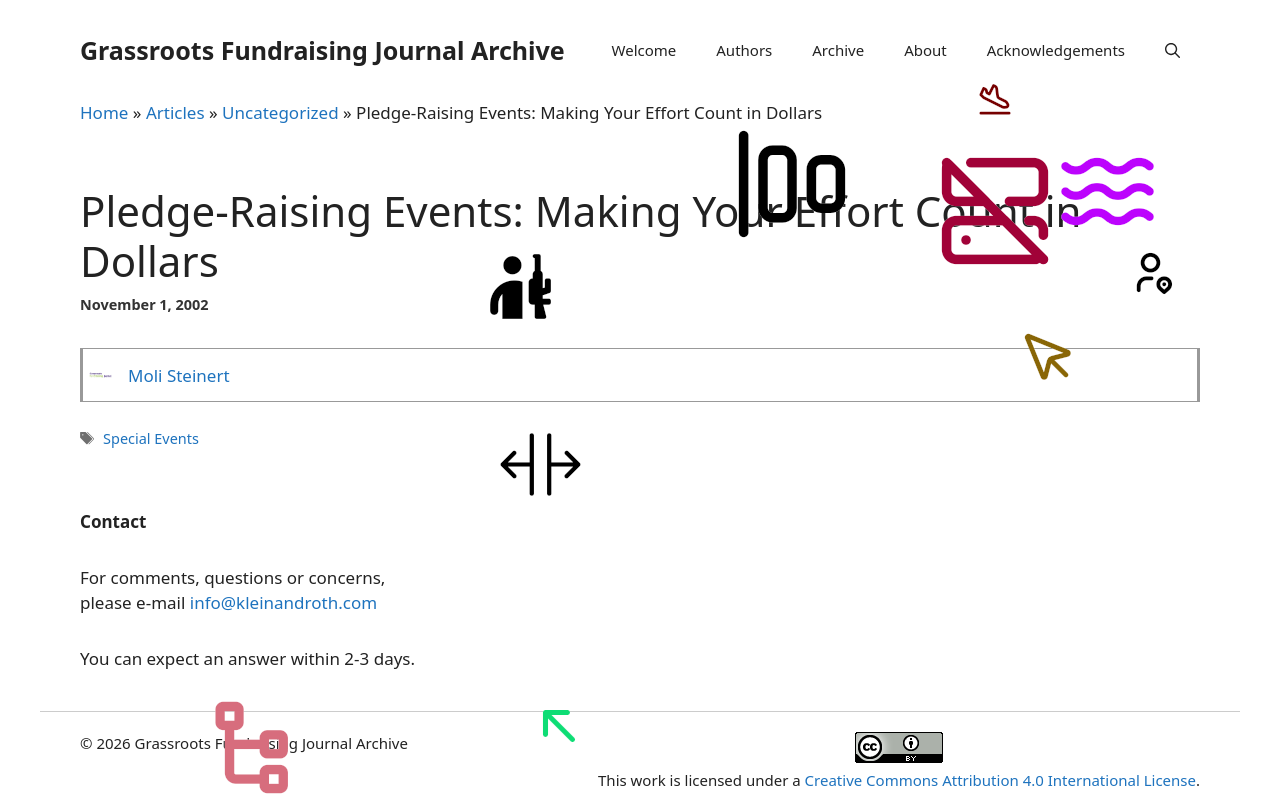 The width and height of the screenshot is (1280, 811). Describe the element at coordinates (995, 99) in the screenshot. I see `indicates arriving flight status` at that location.